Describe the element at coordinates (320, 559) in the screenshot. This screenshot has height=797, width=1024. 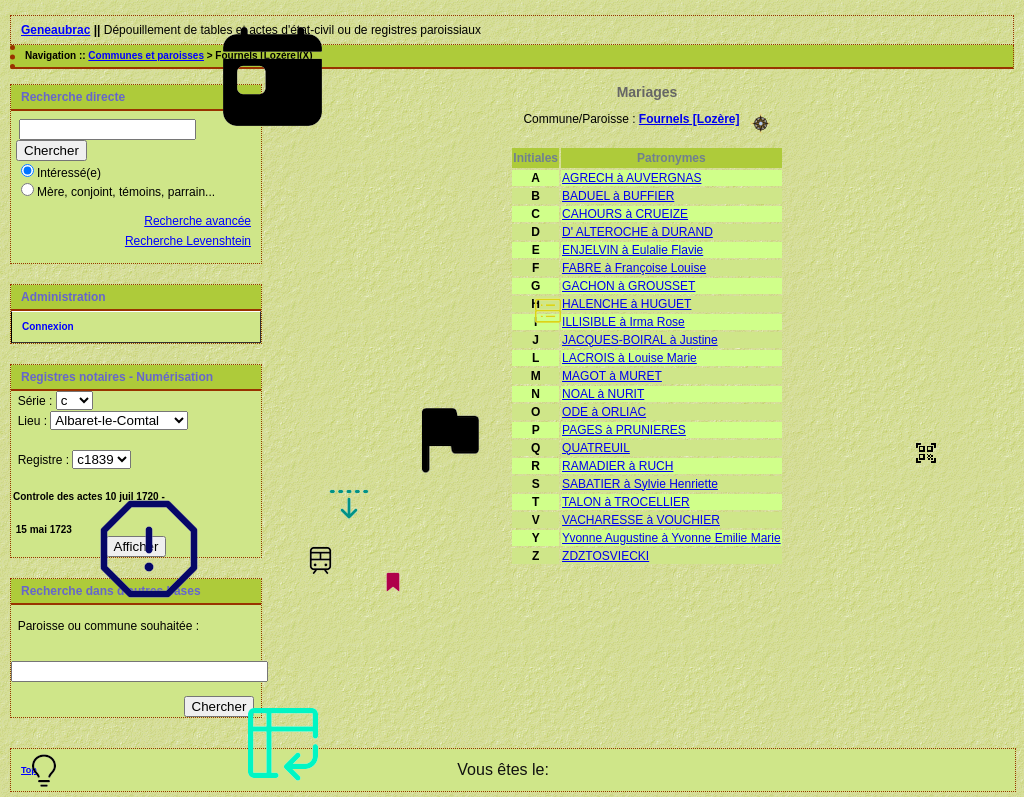
I see `access train schedules or rail services` at that location.